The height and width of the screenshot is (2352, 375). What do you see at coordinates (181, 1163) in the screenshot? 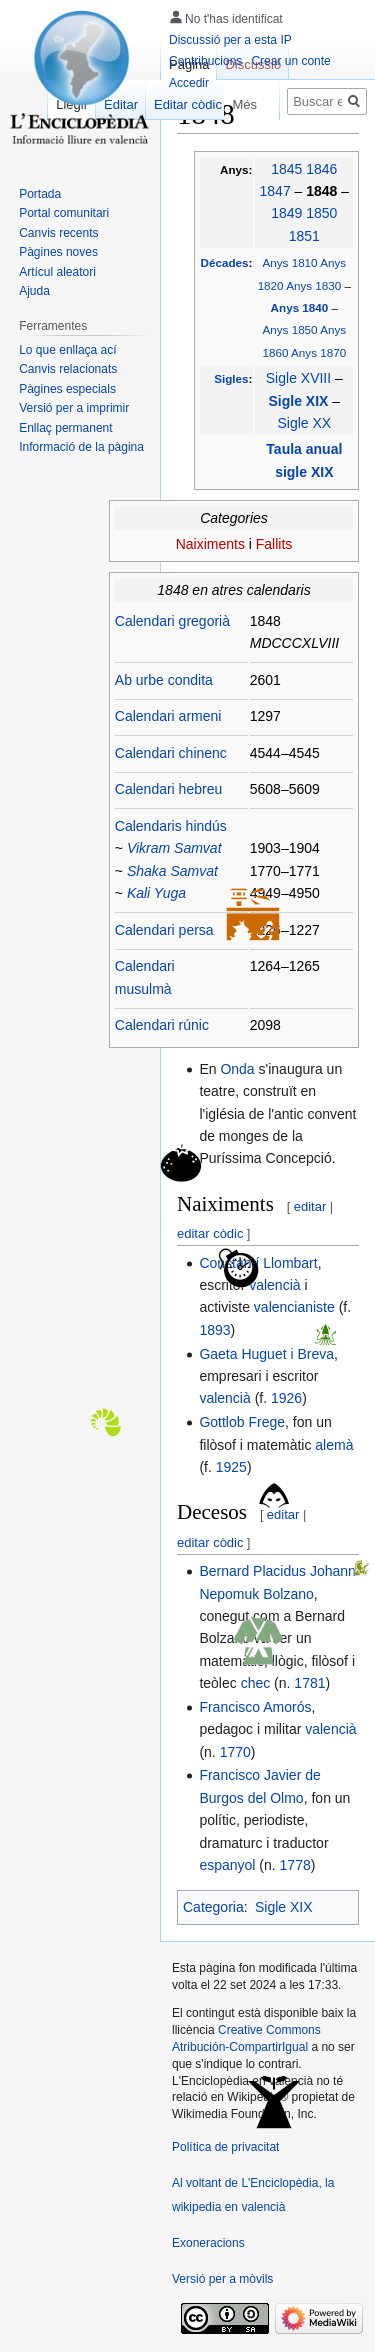
I see `select tangerine or citrus fruit item` at bounding box center [181, 1163].